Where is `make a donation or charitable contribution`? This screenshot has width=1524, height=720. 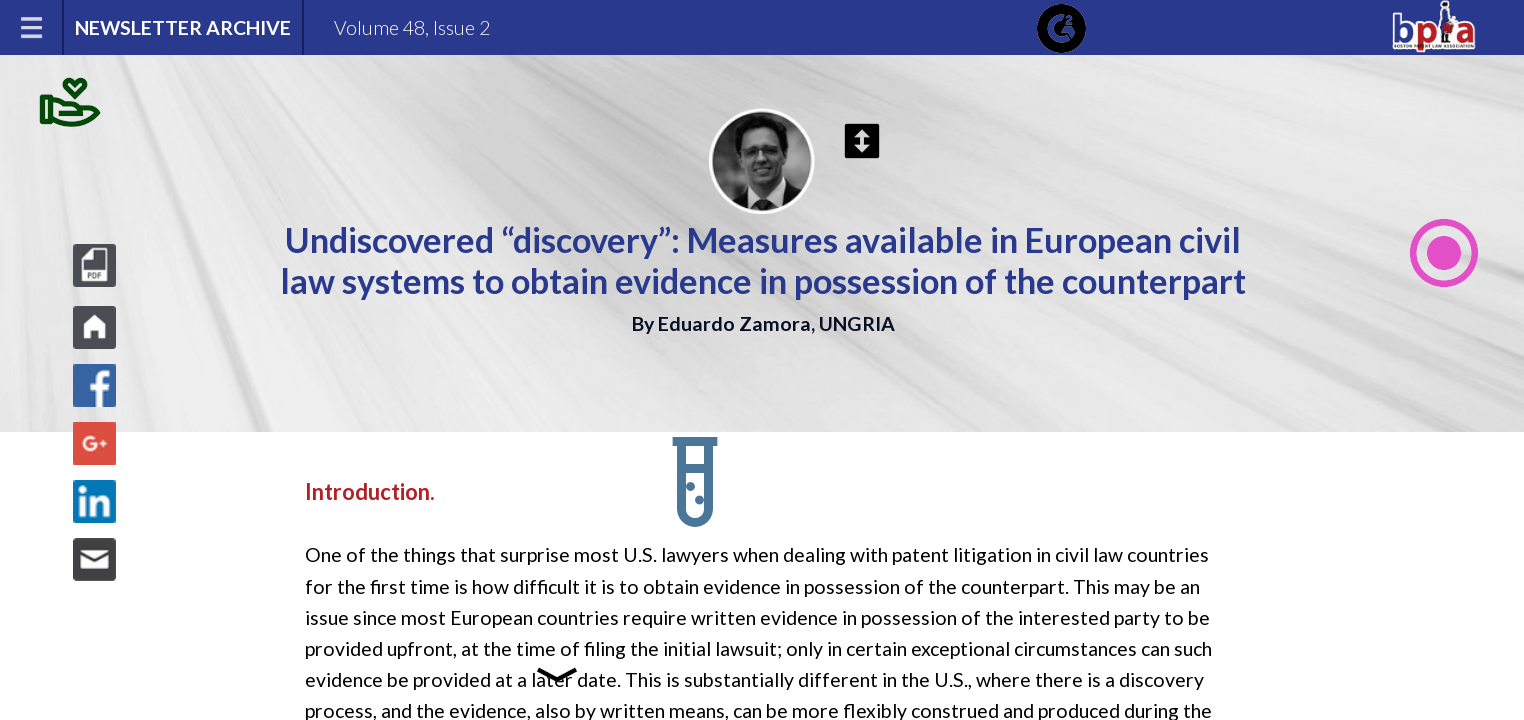
make a donation or charitable contribution is located at coordinates (69, 102).